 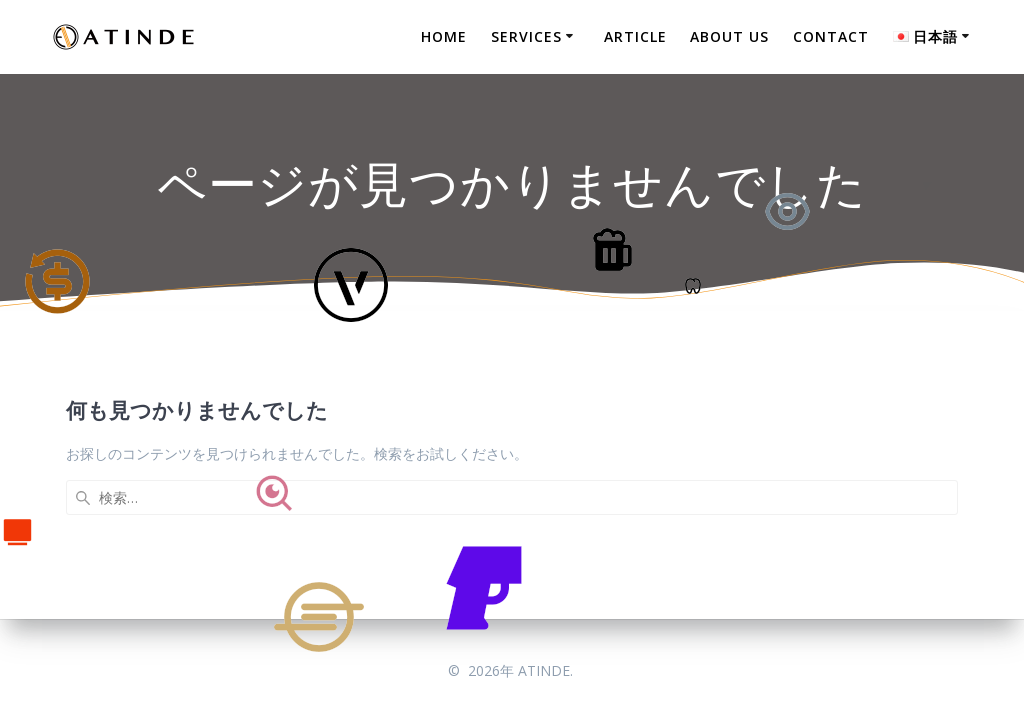 I want to click on access dental health or dentist services, so click(x=693, y=286).